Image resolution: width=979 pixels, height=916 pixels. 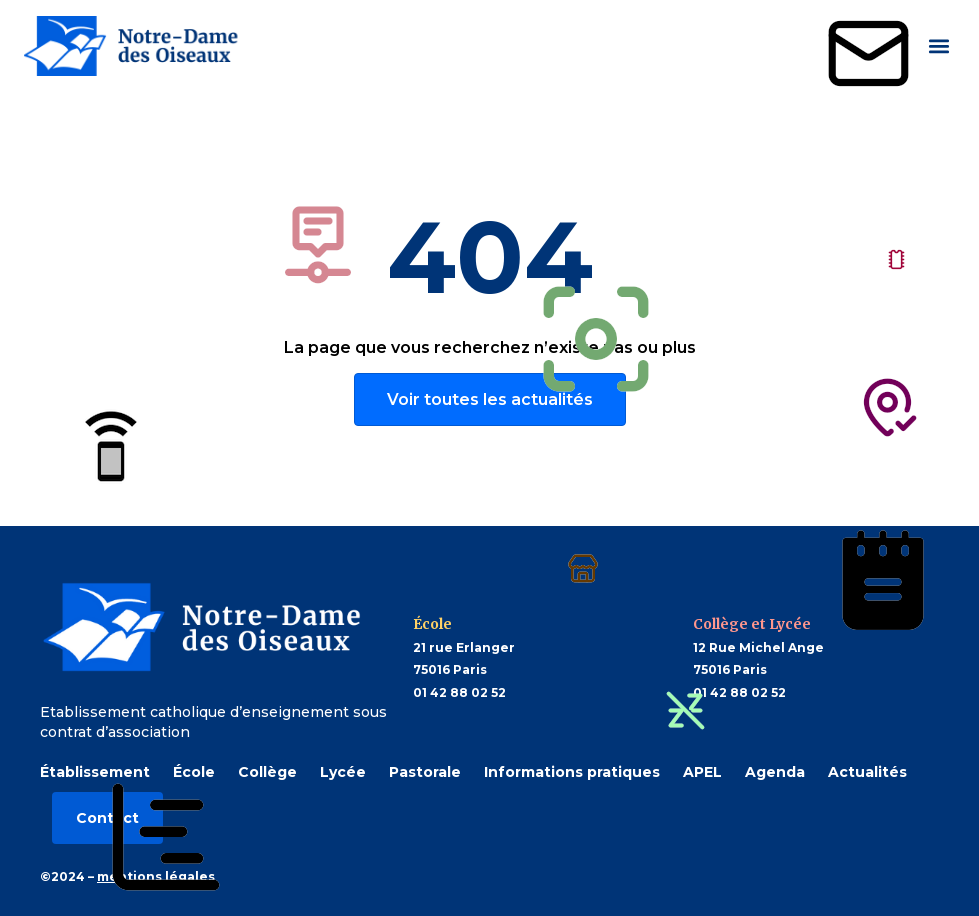 I want to click on browse or open the store, so click(x=583, y=569).